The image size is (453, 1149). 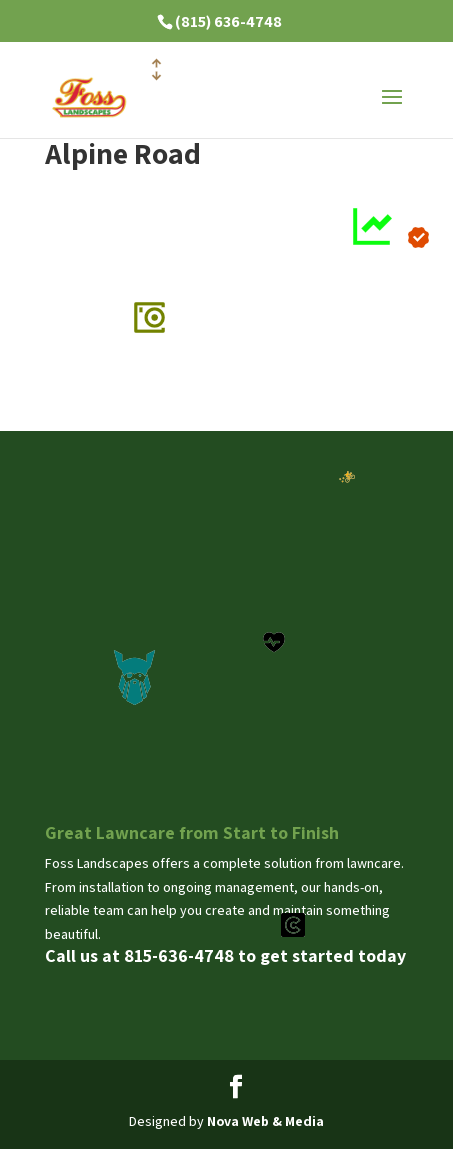 What do you see at coordinates (418, 237) in the screenshot?
I see `indicates a verified account or profile` at bounding box center [418, 237].